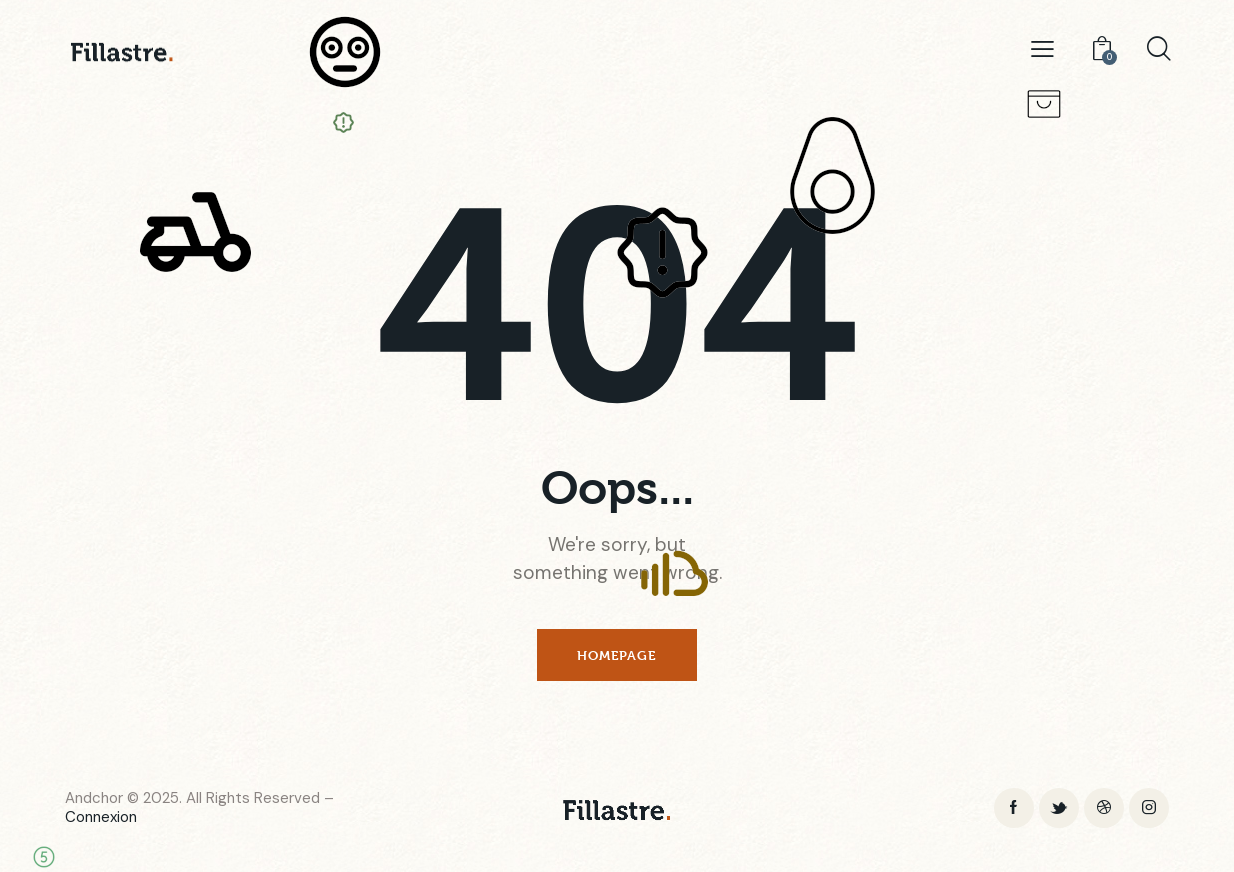 Image resolution: width=1234 pixels, height=872 pixels. What do you see at coordinates (195, 235) in the screenshot?
I see `select moped or scooter delivery option` at bounding box center [195, 235].